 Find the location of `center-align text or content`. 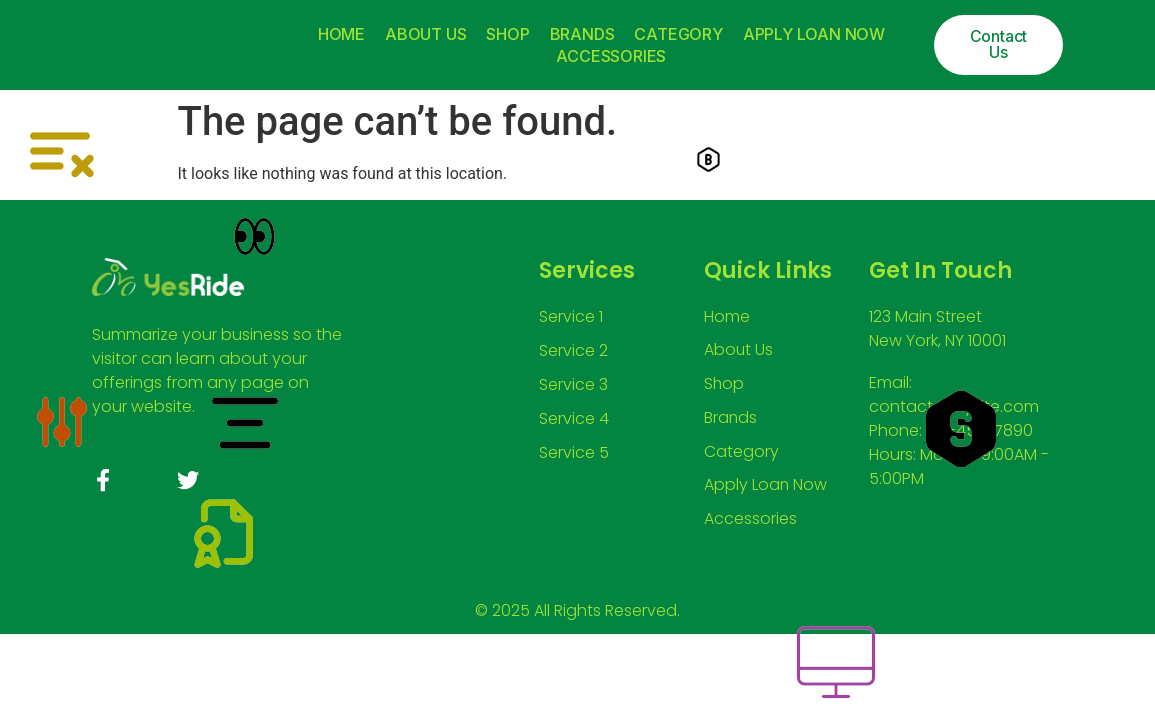

center-align text or content is located at coordinates (245, 423).